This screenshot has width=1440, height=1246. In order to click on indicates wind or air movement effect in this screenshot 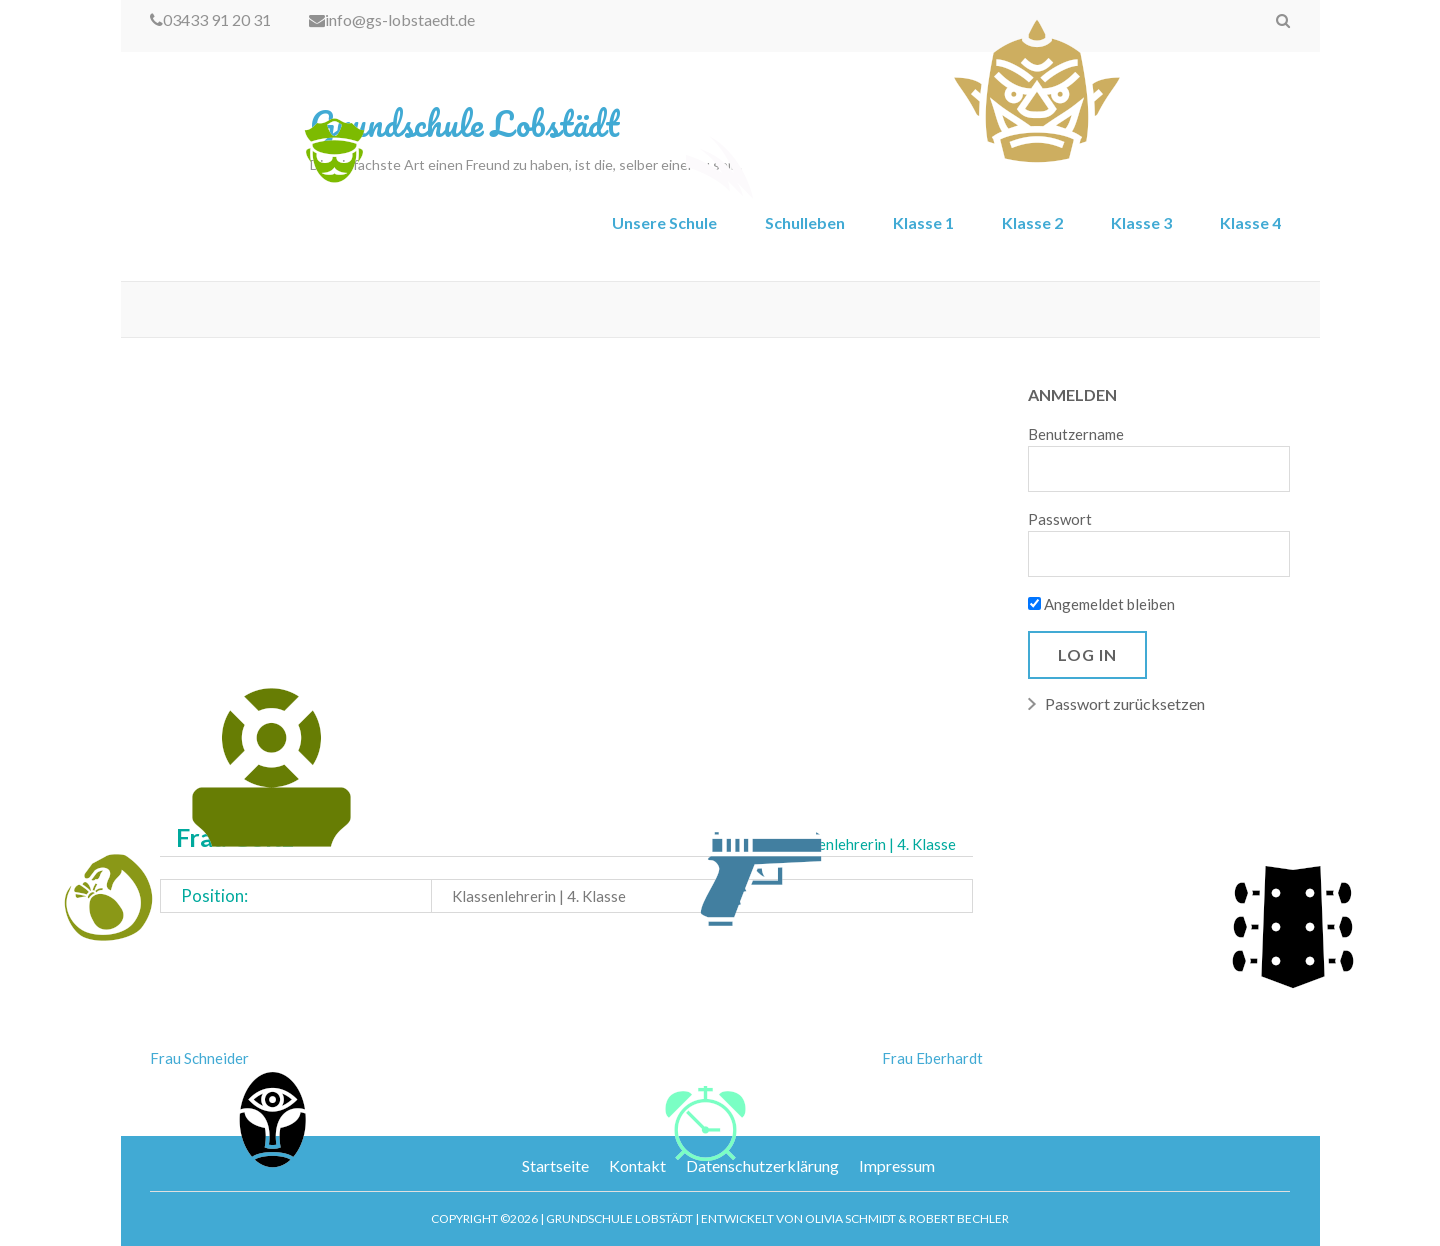, I will do `click(719, 169)`.